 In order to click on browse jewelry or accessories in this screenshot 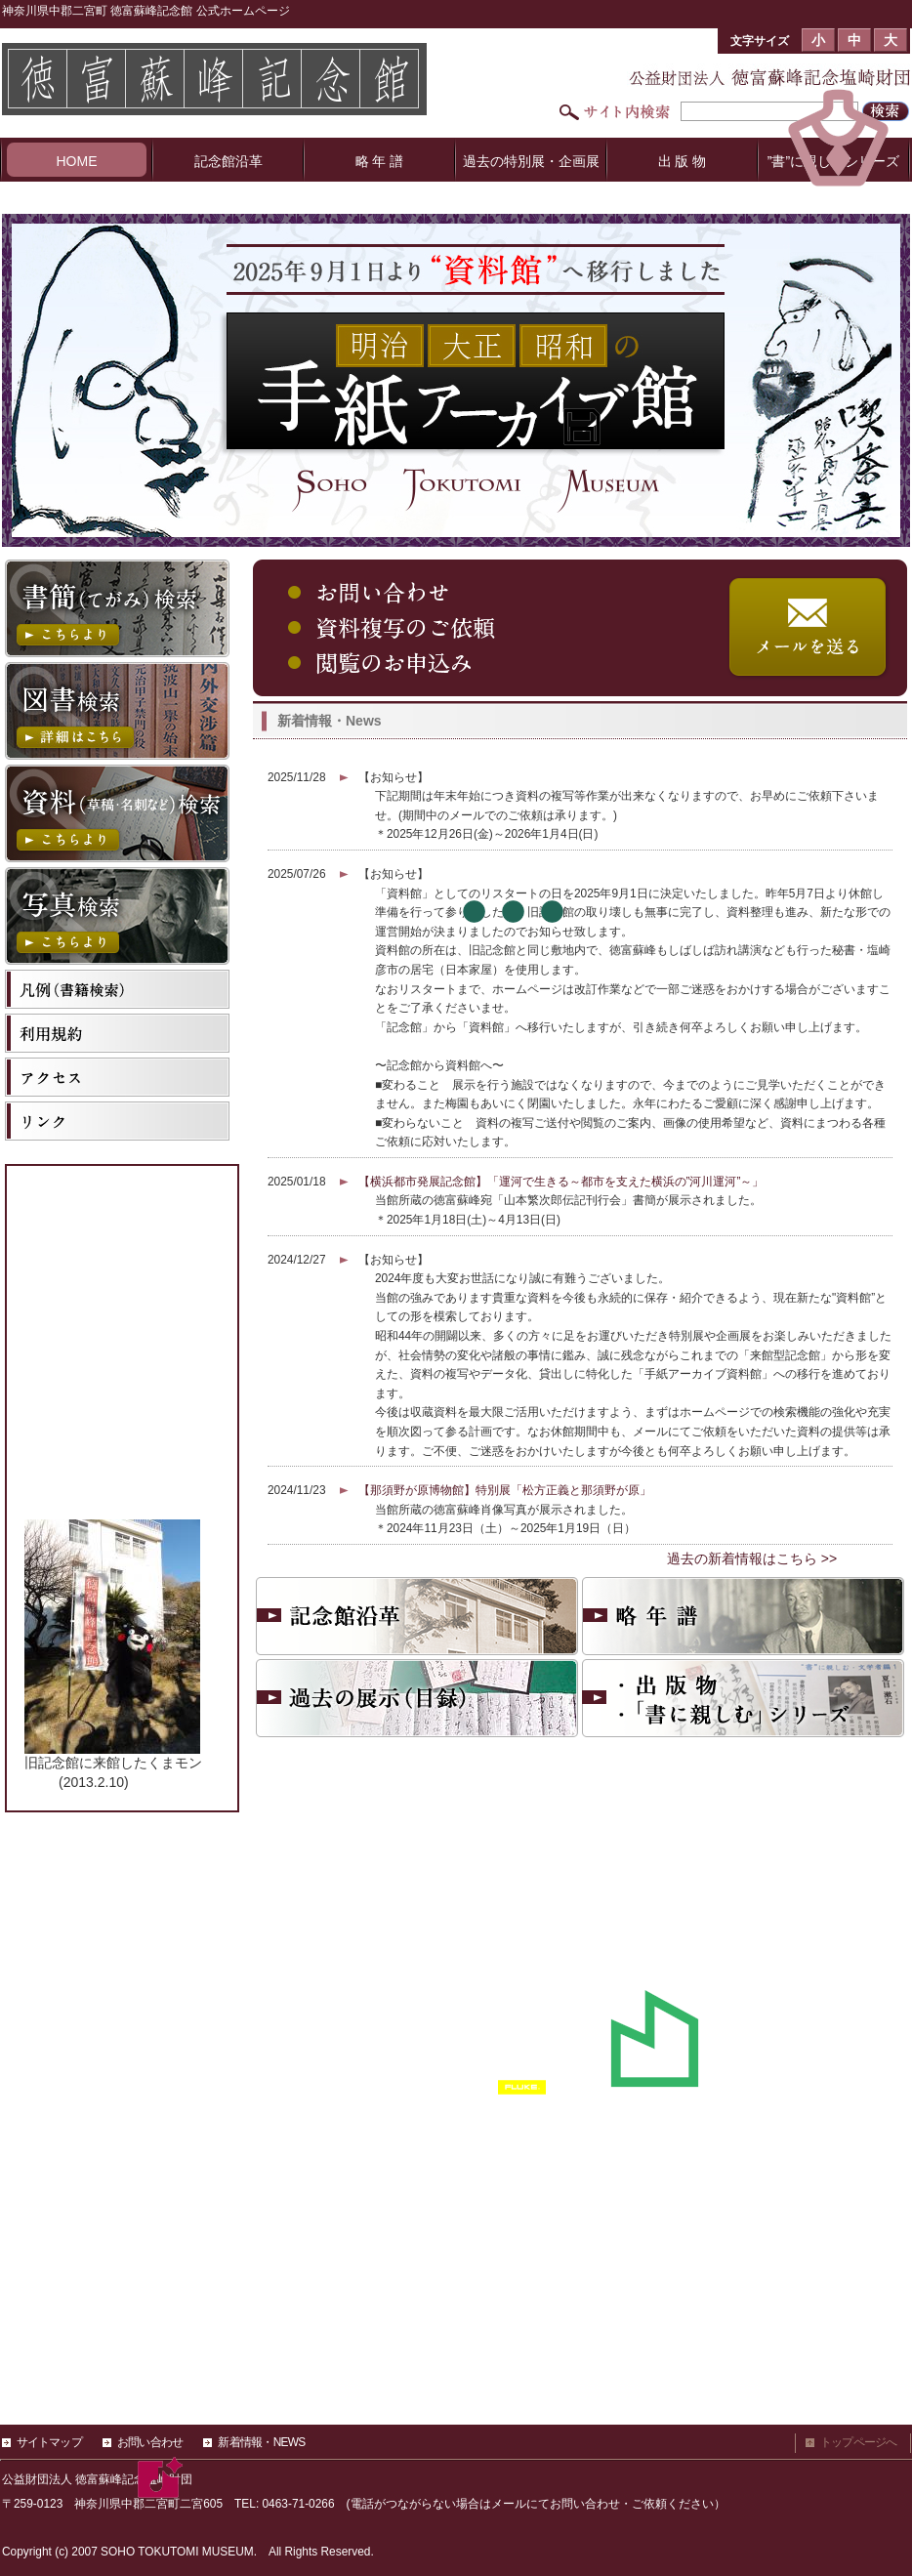, I will do `click(838, 141)`.